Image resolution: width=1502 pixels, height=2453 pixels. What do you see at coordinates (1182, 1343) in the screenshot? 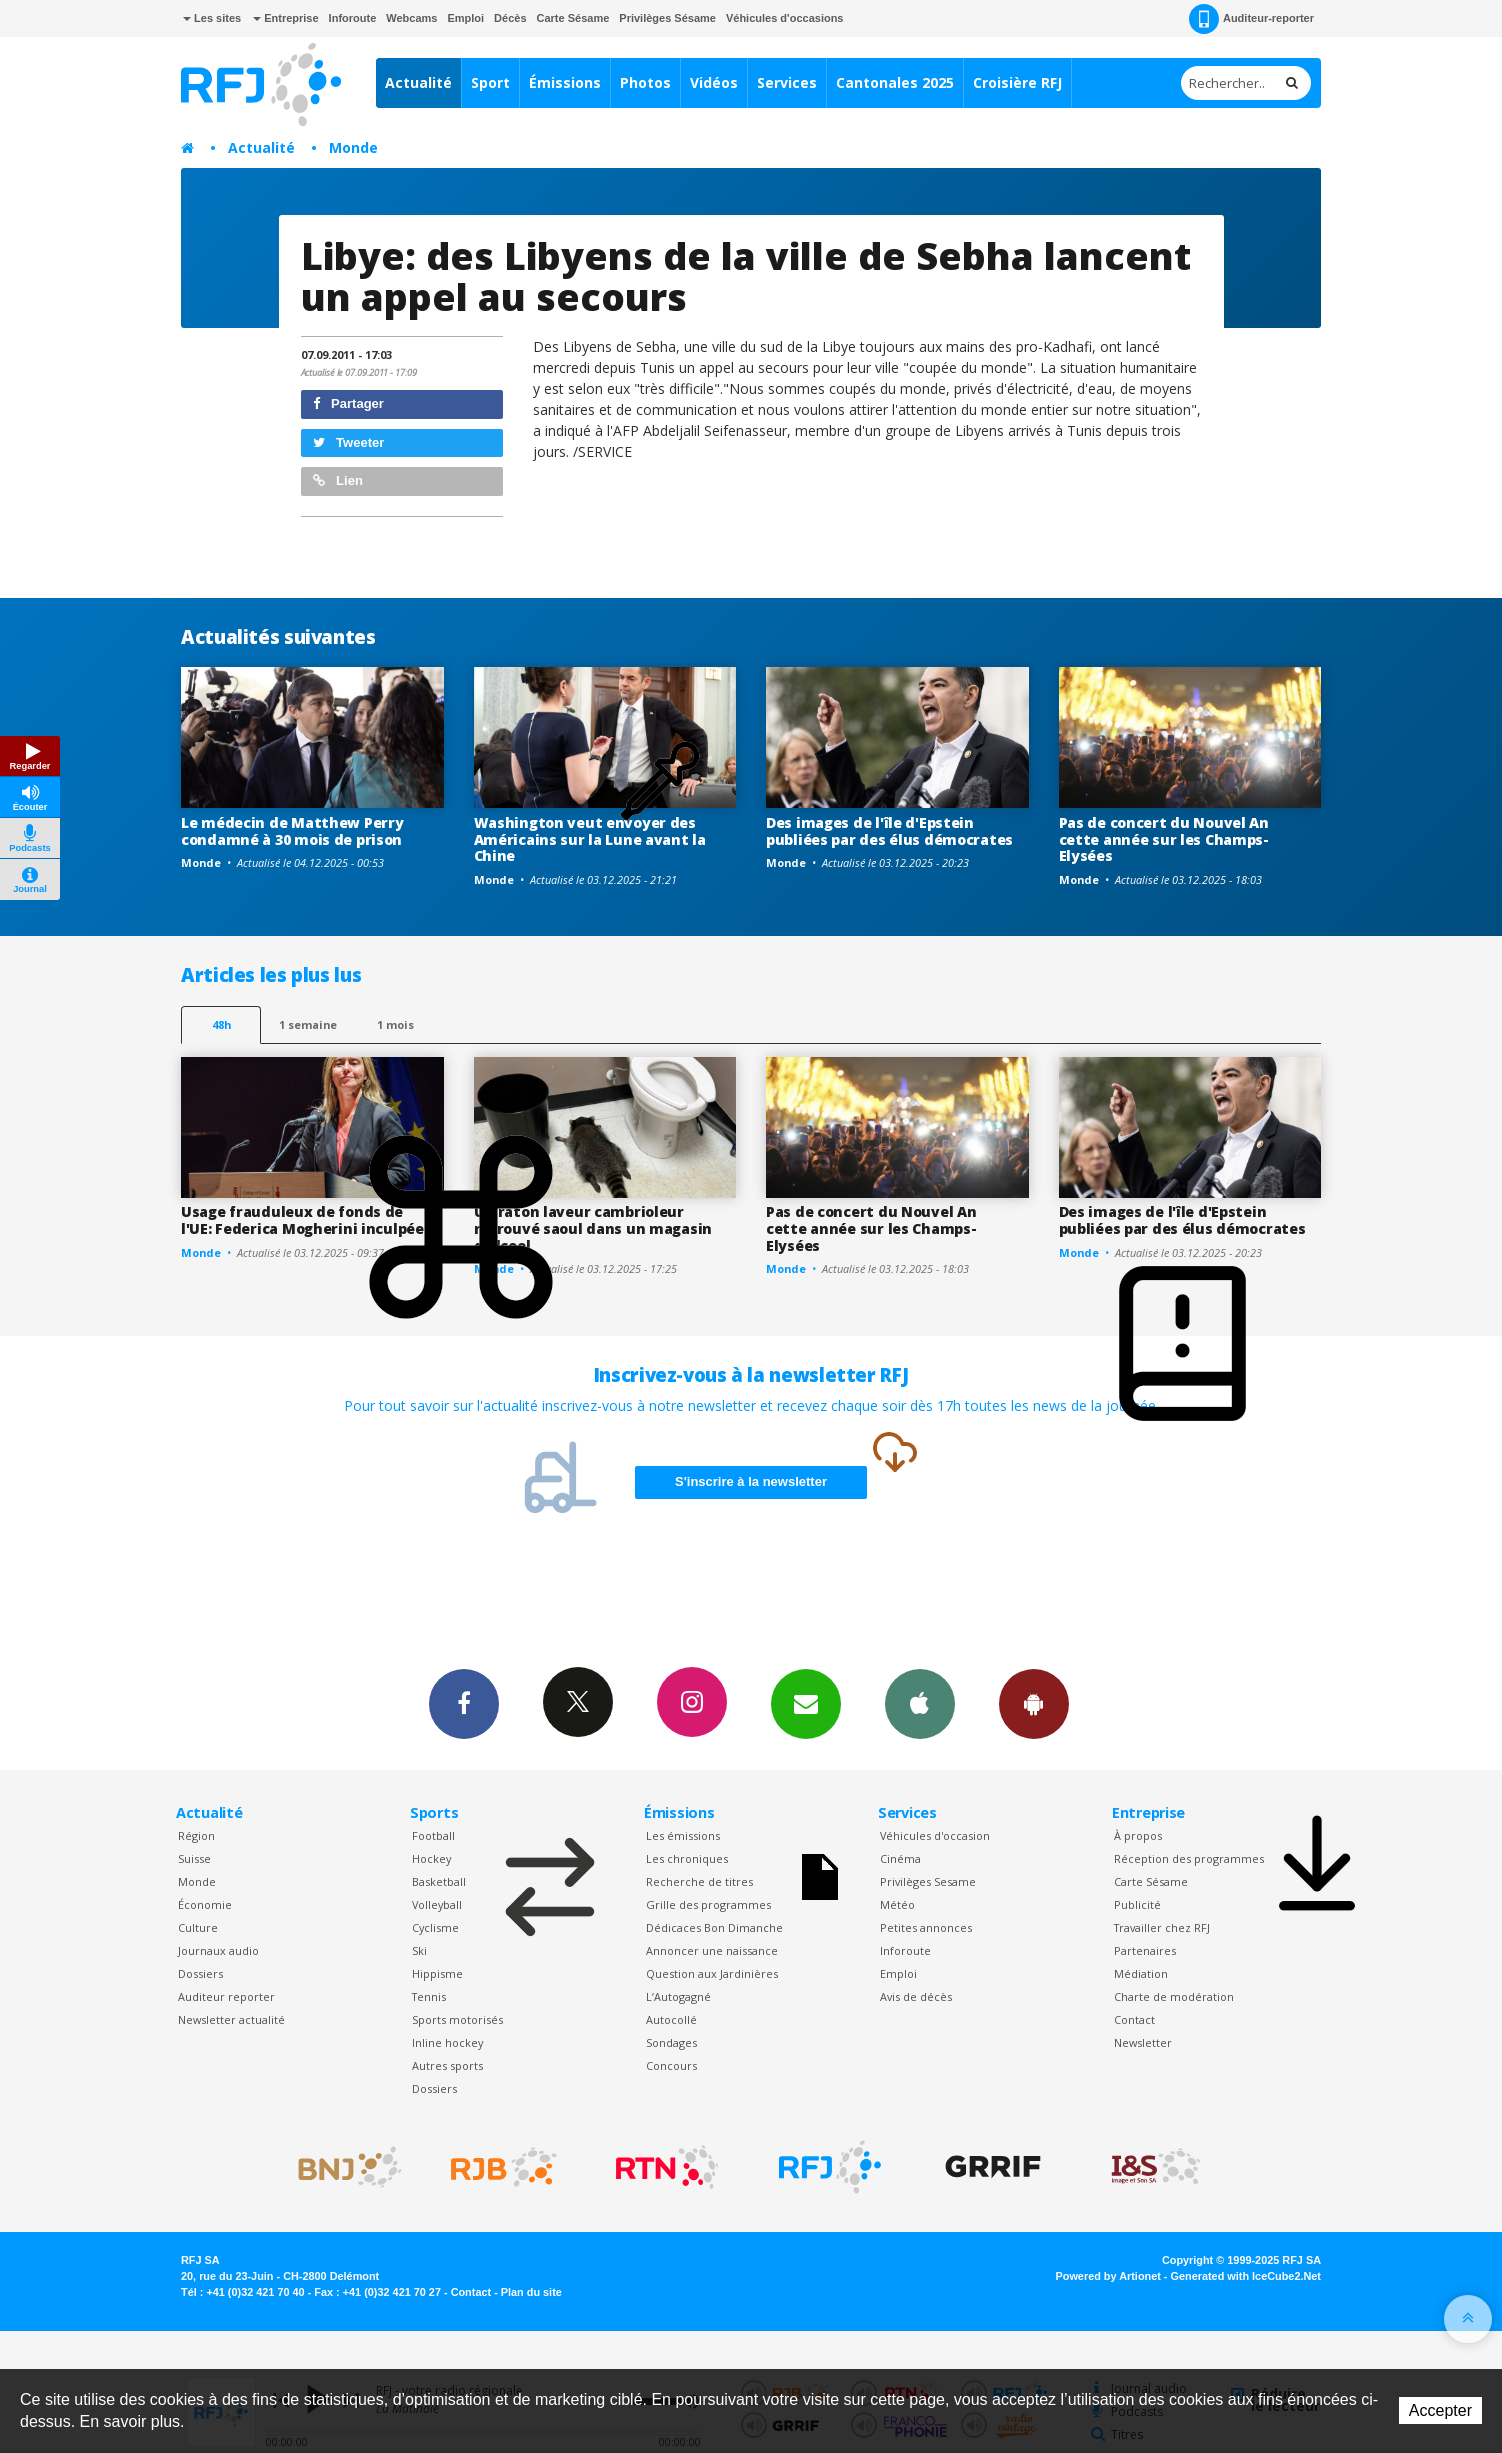
I see `indicates an alert or notification related to a book or reading item` at bounding box center [1182, 1343].